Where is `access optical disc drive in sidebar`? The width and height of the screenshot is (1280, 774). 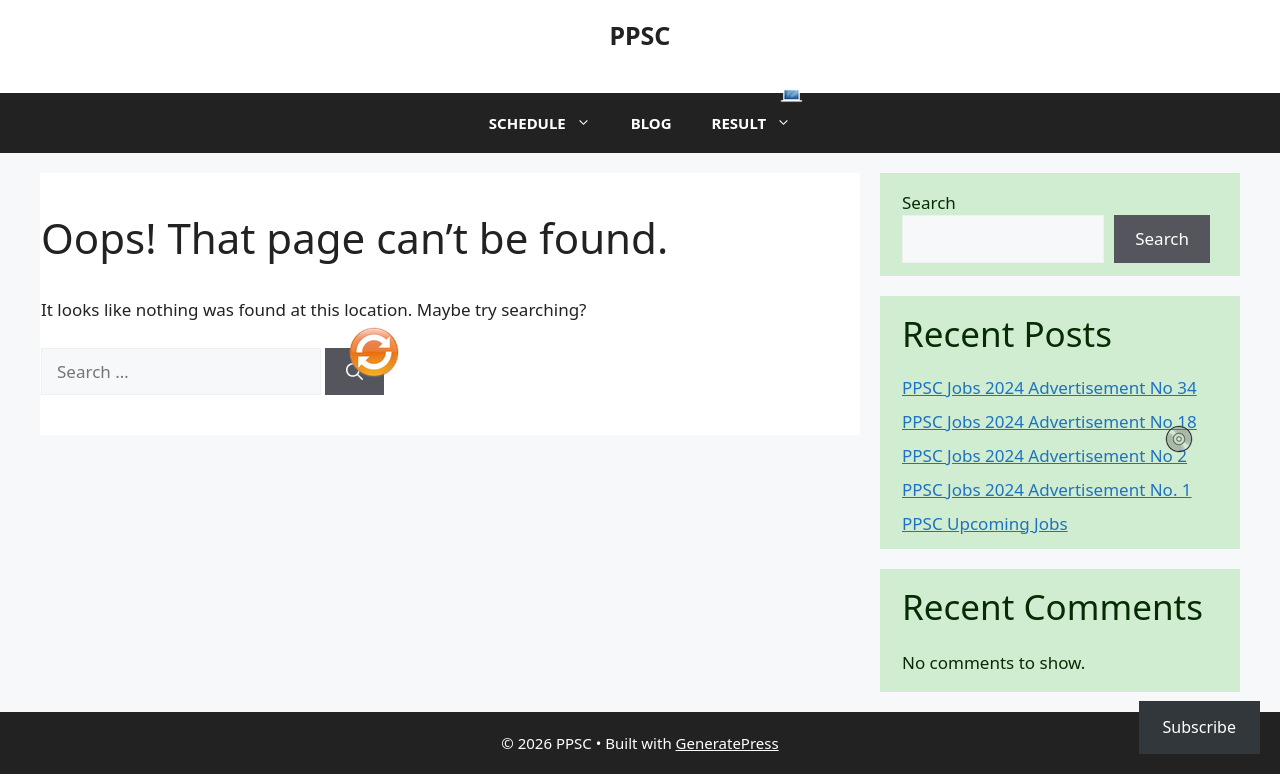
access optical disc drive in sidebar is located at coordinates (1179, 439).